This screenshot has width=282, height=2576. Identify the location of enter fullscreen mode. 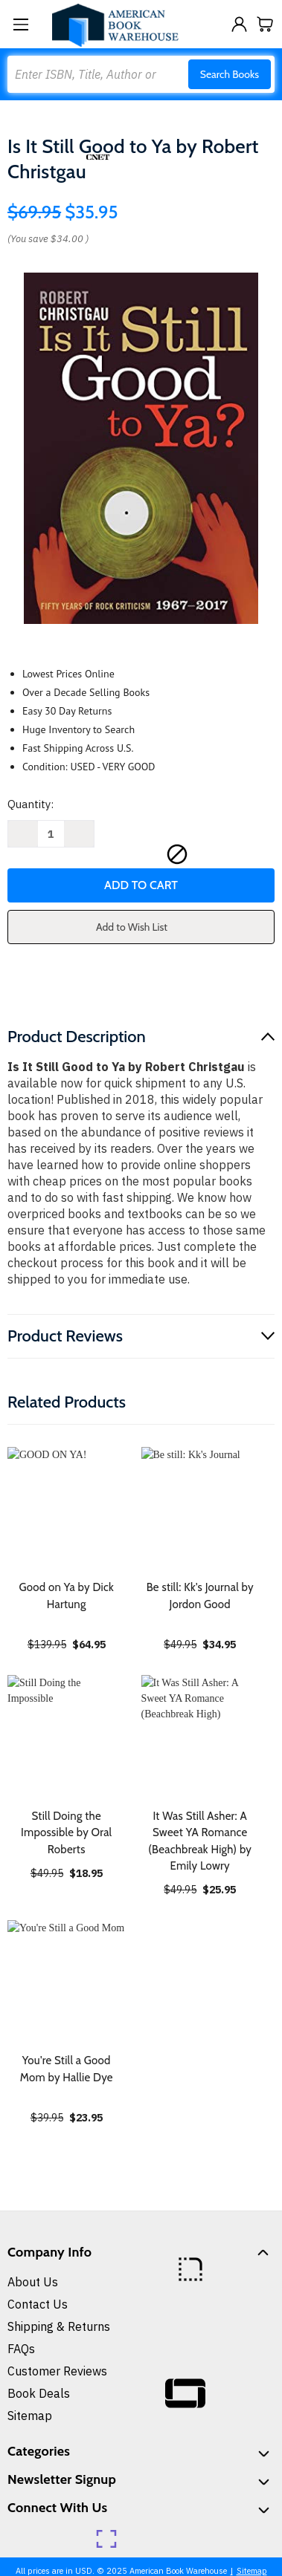
(106, 2539).